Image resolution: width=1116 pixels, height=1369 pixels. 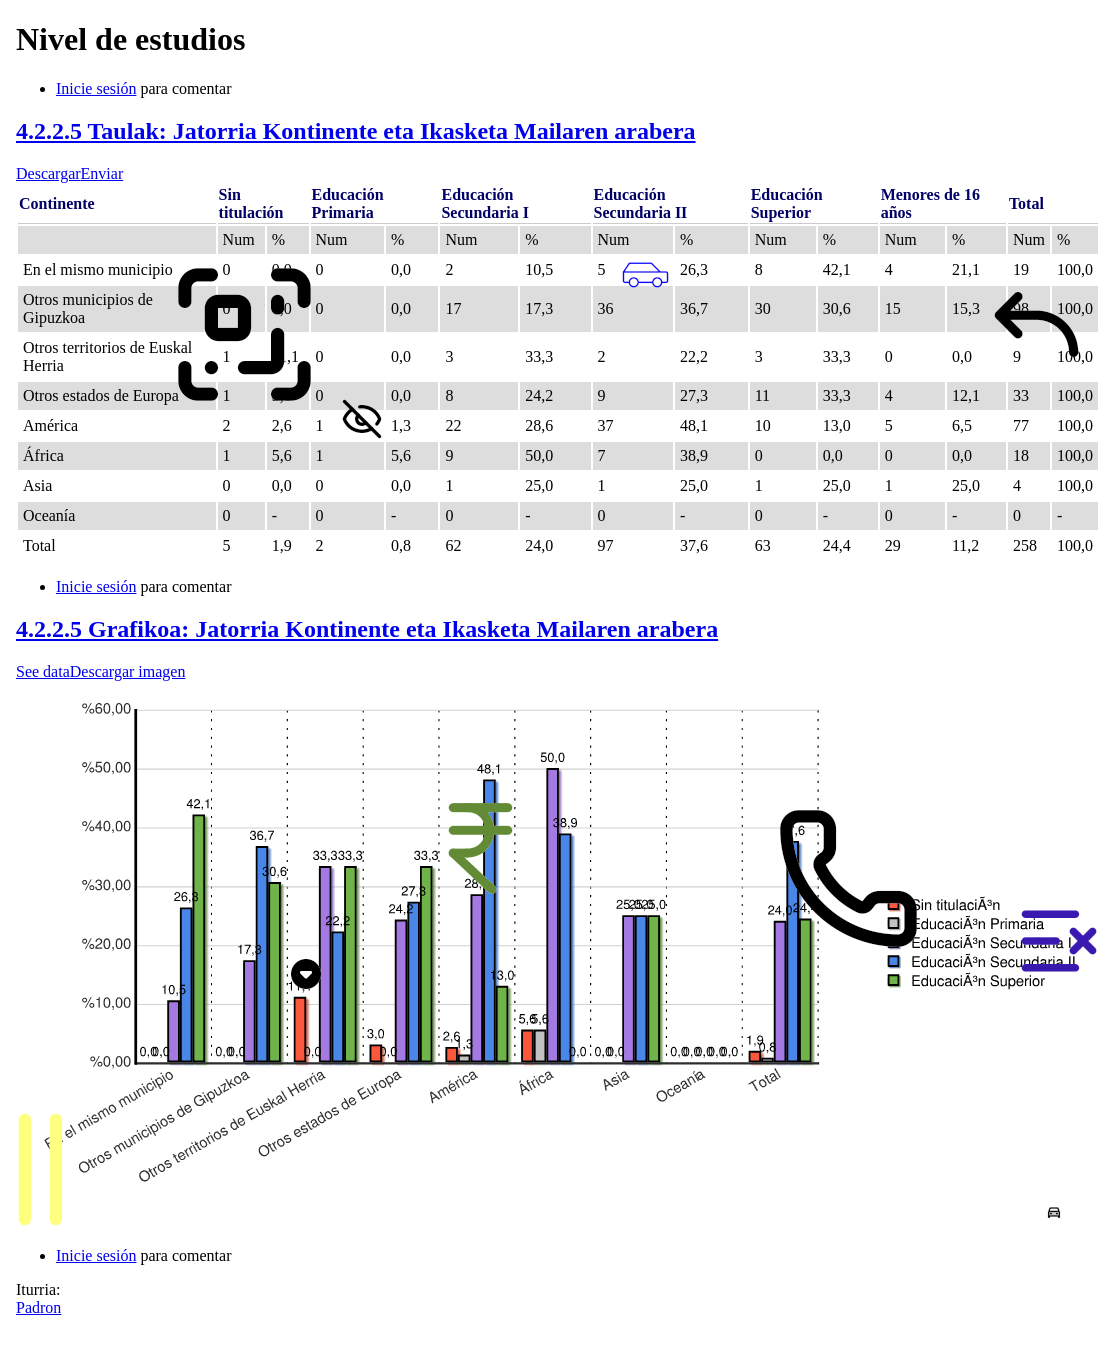 What do you see at coordinates (1036, 324) in the screenshot?
I see `reply to a message` at bounding box center [1036, 324].